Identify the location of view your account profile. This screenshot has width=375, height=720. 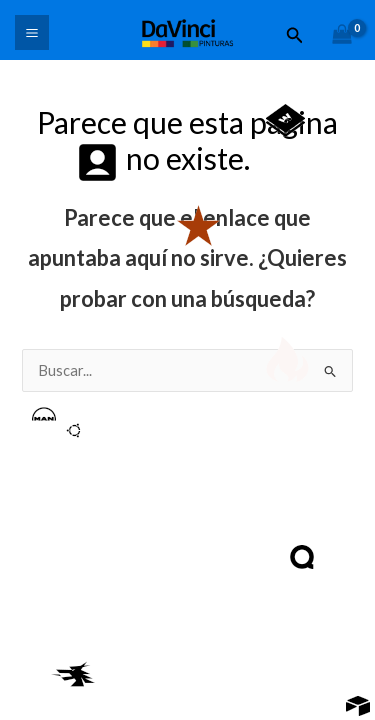
(97, 162).